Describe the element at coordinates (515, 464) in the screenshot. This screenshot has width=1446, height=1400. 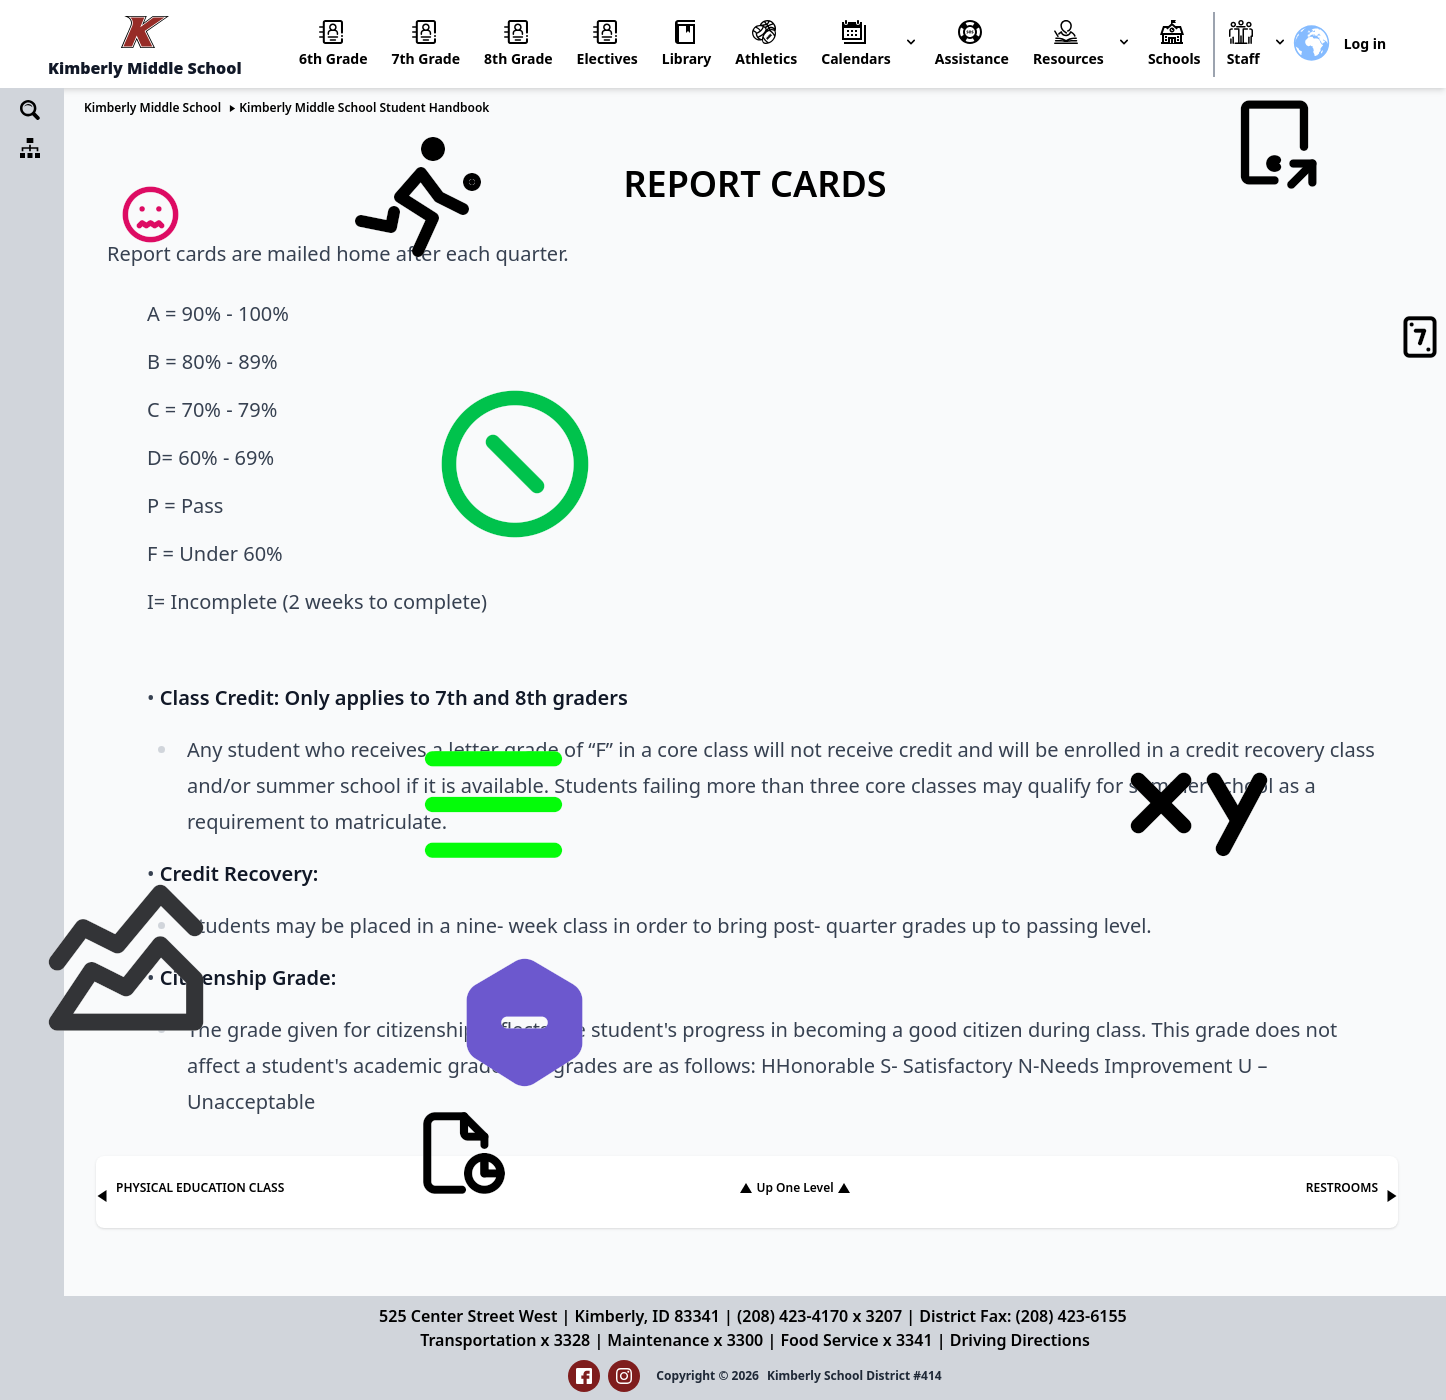
I see `indicates a forbidden or prohibited action` at that location.